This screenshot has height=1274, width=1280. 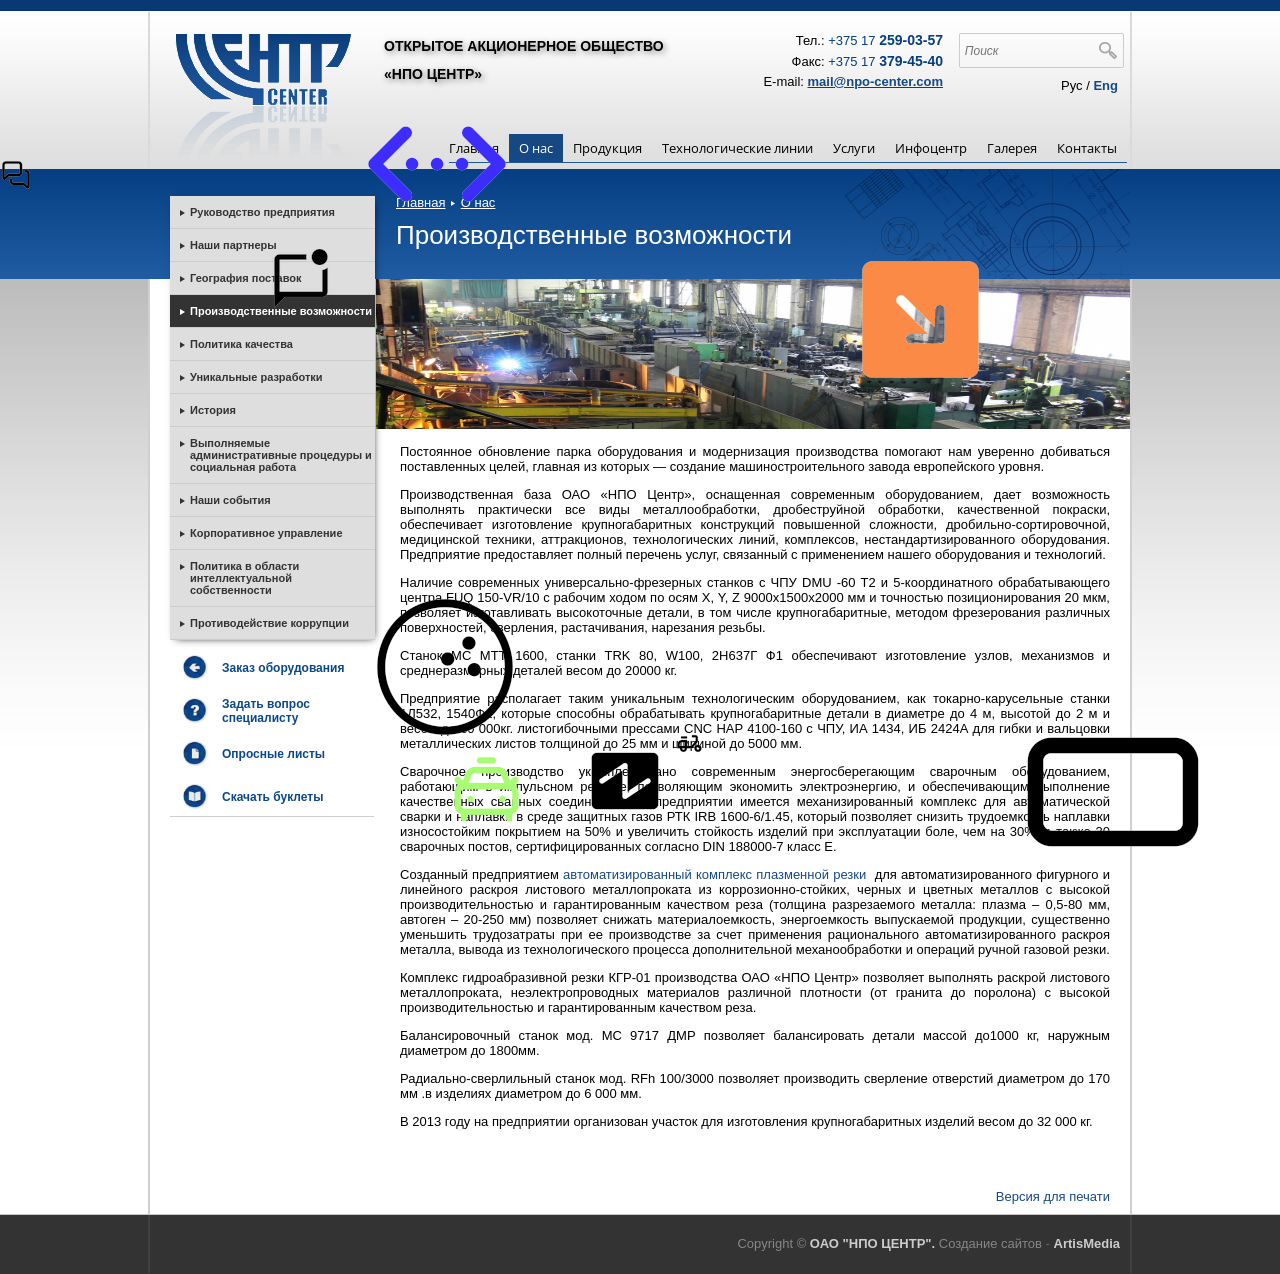 What do you see at coordinates (920, 319) in the screenshot?
I see `navigate to the bottom-right section` at bounding box center [920, 319].